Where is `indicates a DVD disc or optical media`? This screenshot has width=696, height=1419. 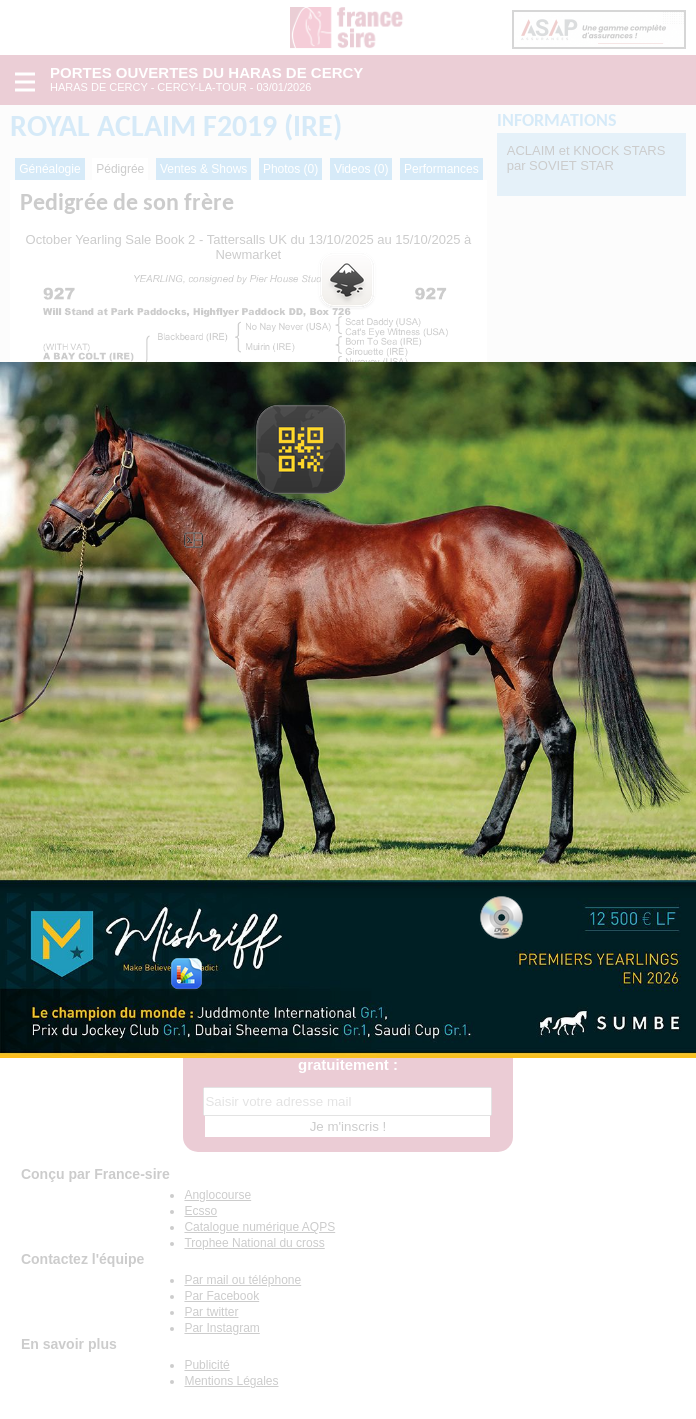
indicates a DVD disc or optical media is located at coordinates (501, 917).